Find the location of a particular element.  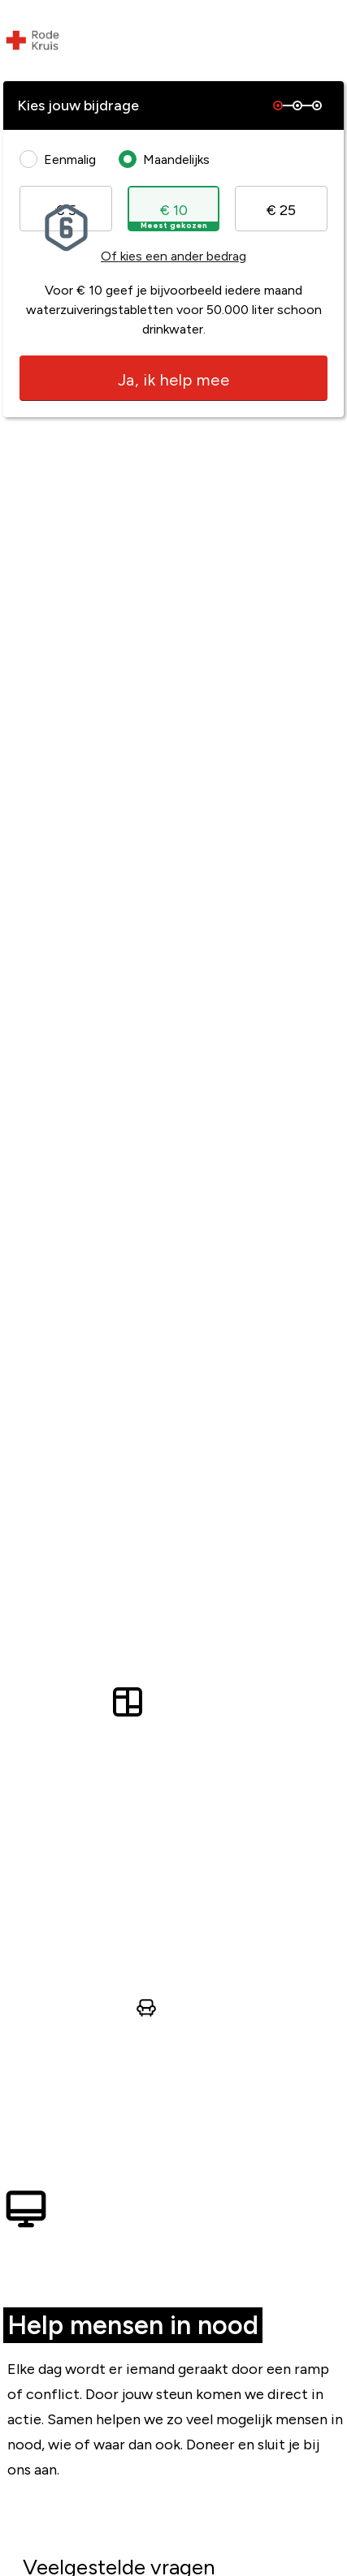

browse furniture or seating options is located at coordinates (146, 2008).